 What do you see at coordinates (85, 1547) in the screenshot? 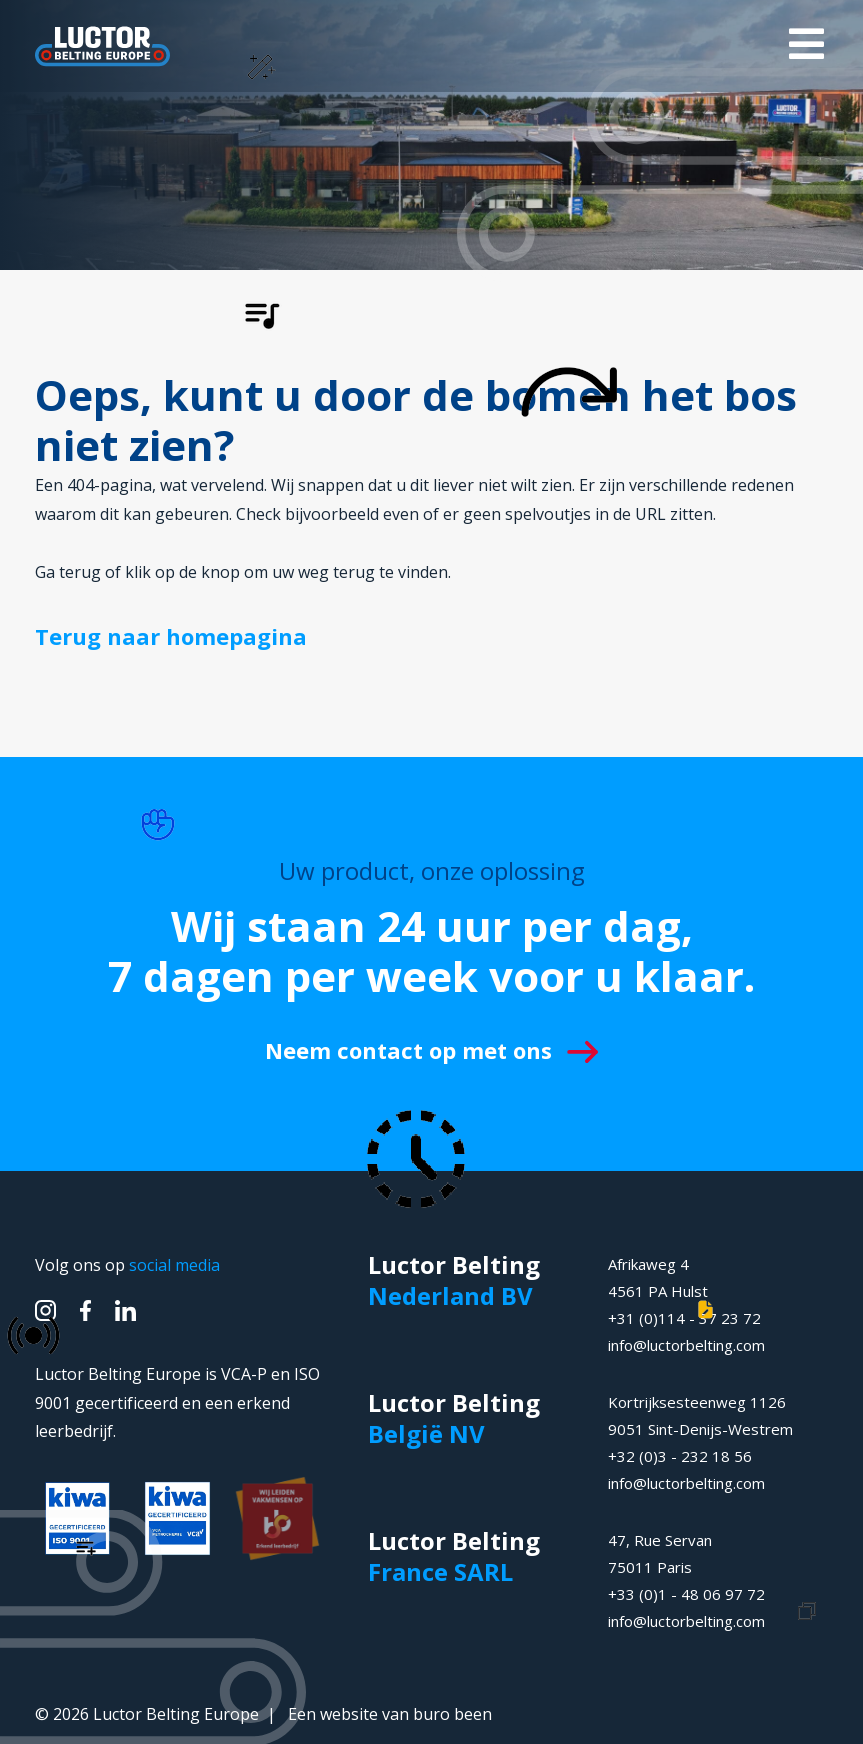
I see `add a new item to your playlist` at bounding box center [85, 1547].